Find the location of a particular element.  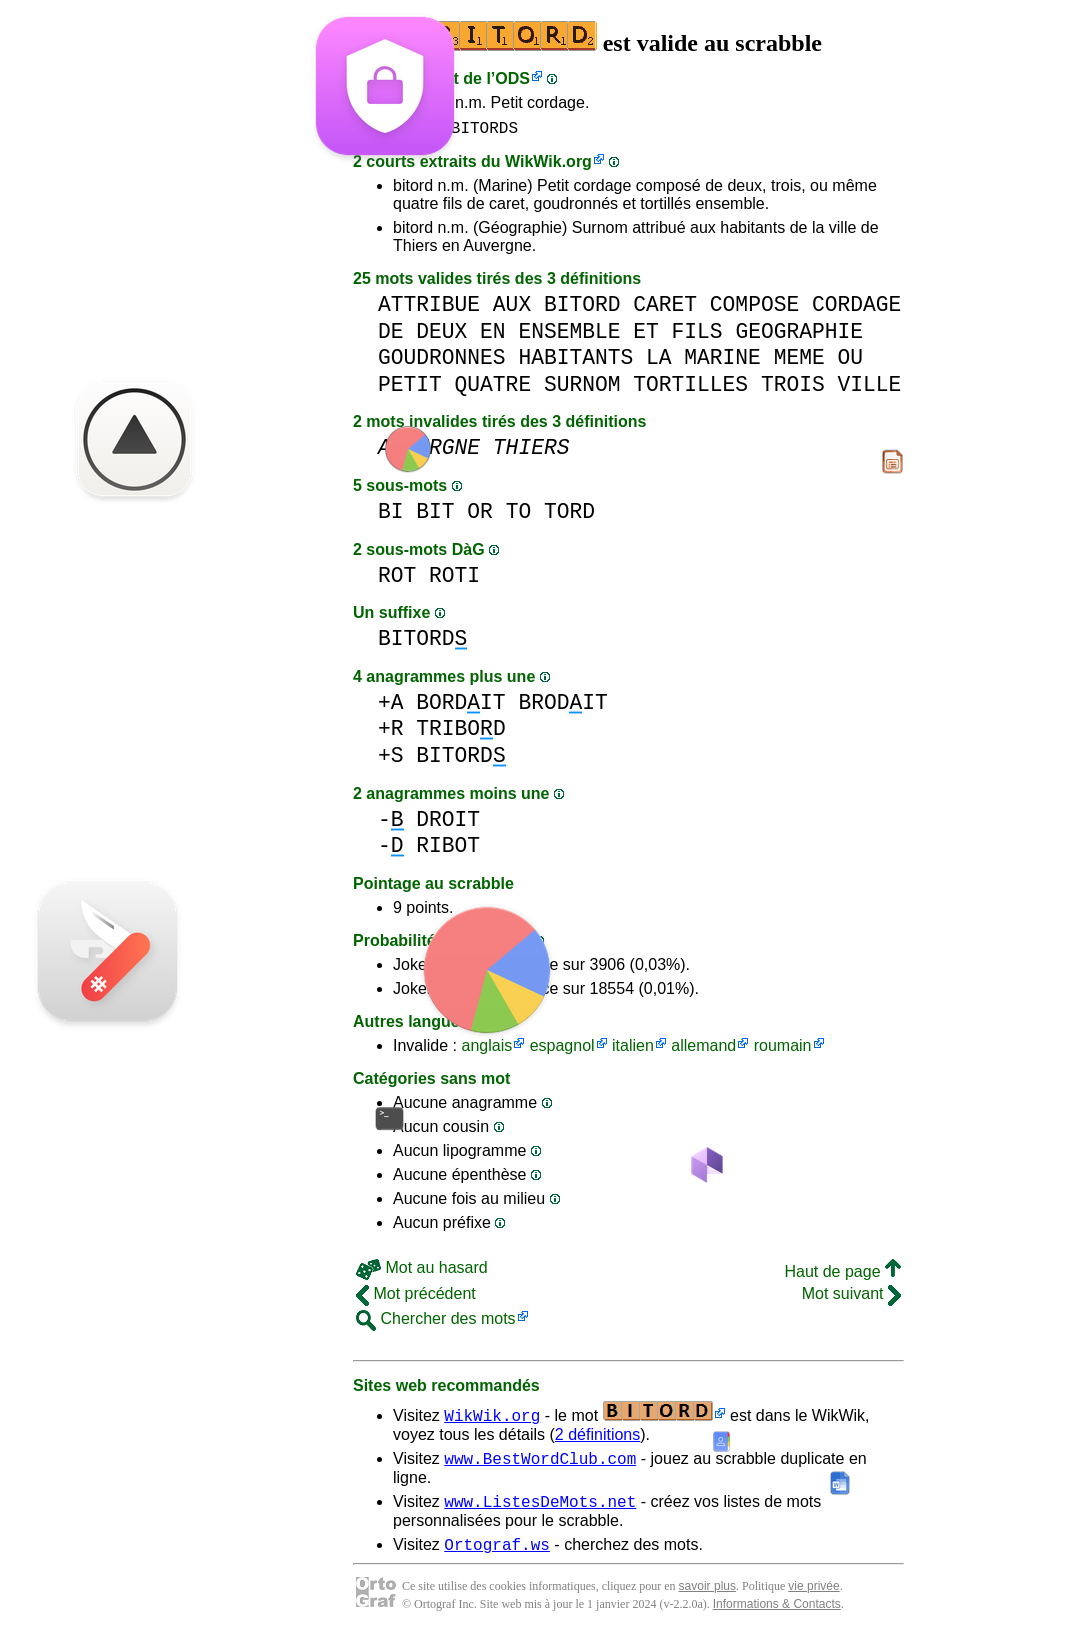

launch AppImageLauncher application is located at coordinates (134, 439).